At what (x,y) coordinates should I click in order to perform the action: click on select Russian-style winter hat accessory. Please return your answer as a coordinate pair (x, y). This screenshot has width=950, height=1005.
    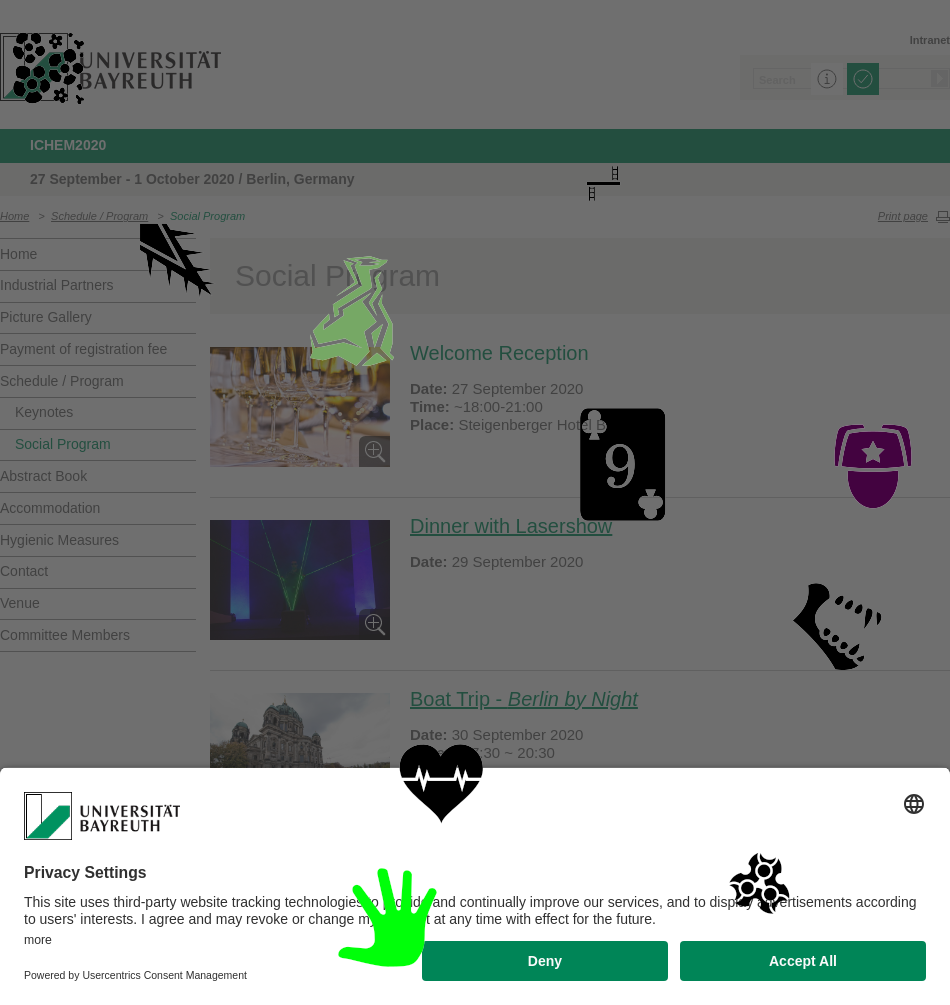
    Looking at the image, I should click on (873, 465).